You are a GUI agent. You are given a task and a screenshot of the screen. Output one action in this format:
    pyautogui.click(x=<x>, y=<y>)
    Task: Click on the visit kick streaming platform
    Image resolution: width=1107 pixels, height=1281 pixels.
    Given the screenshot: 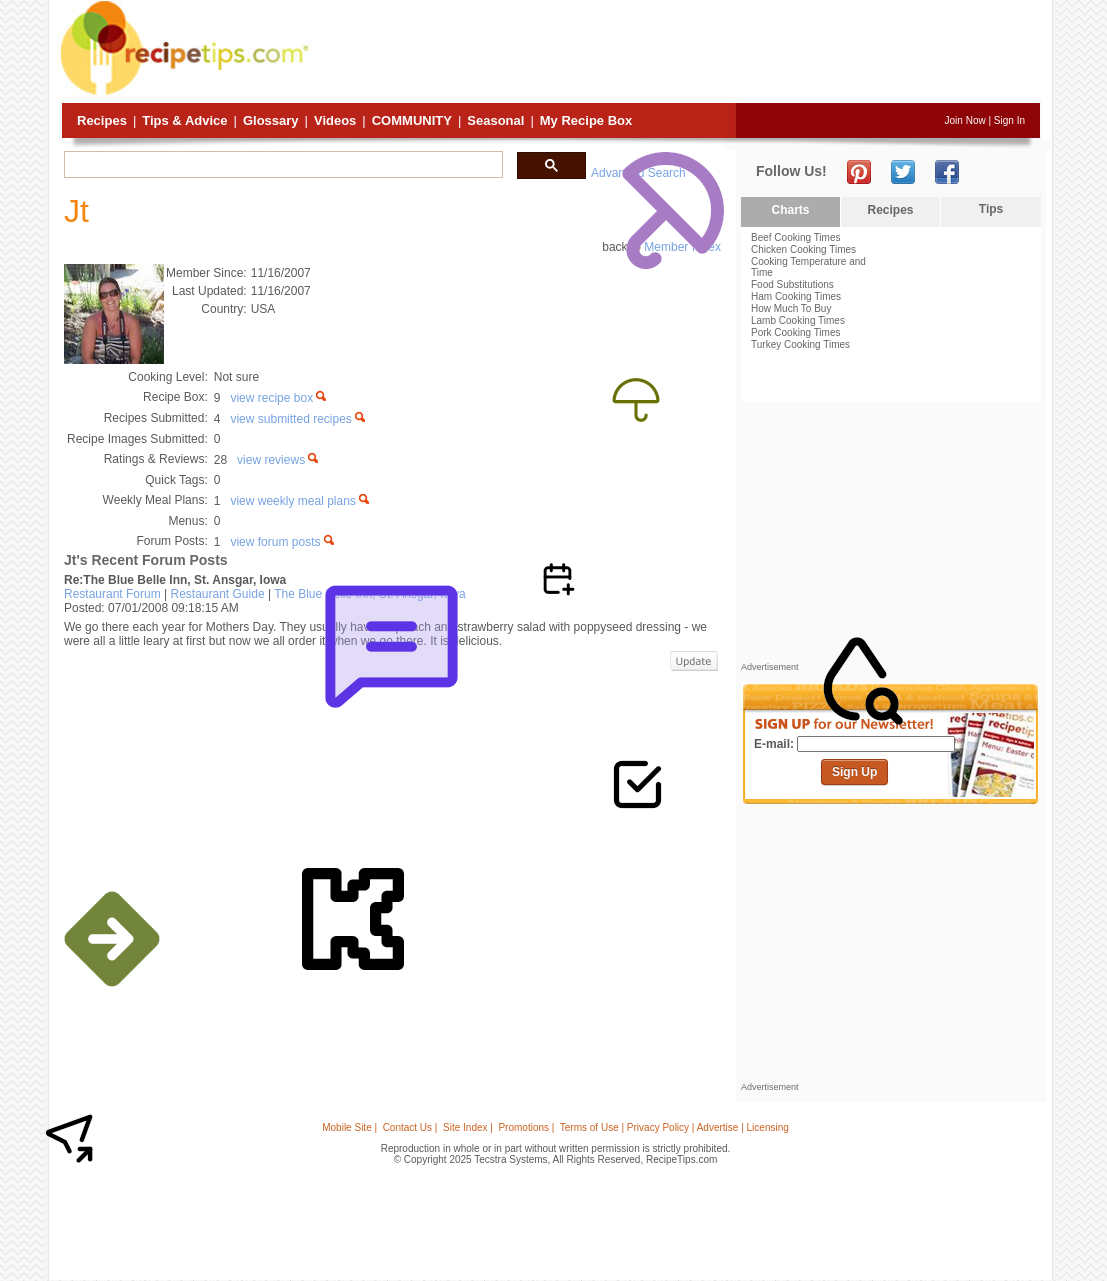 What is the action you would take?
    pyautogui.click(x=353, y=919)
    